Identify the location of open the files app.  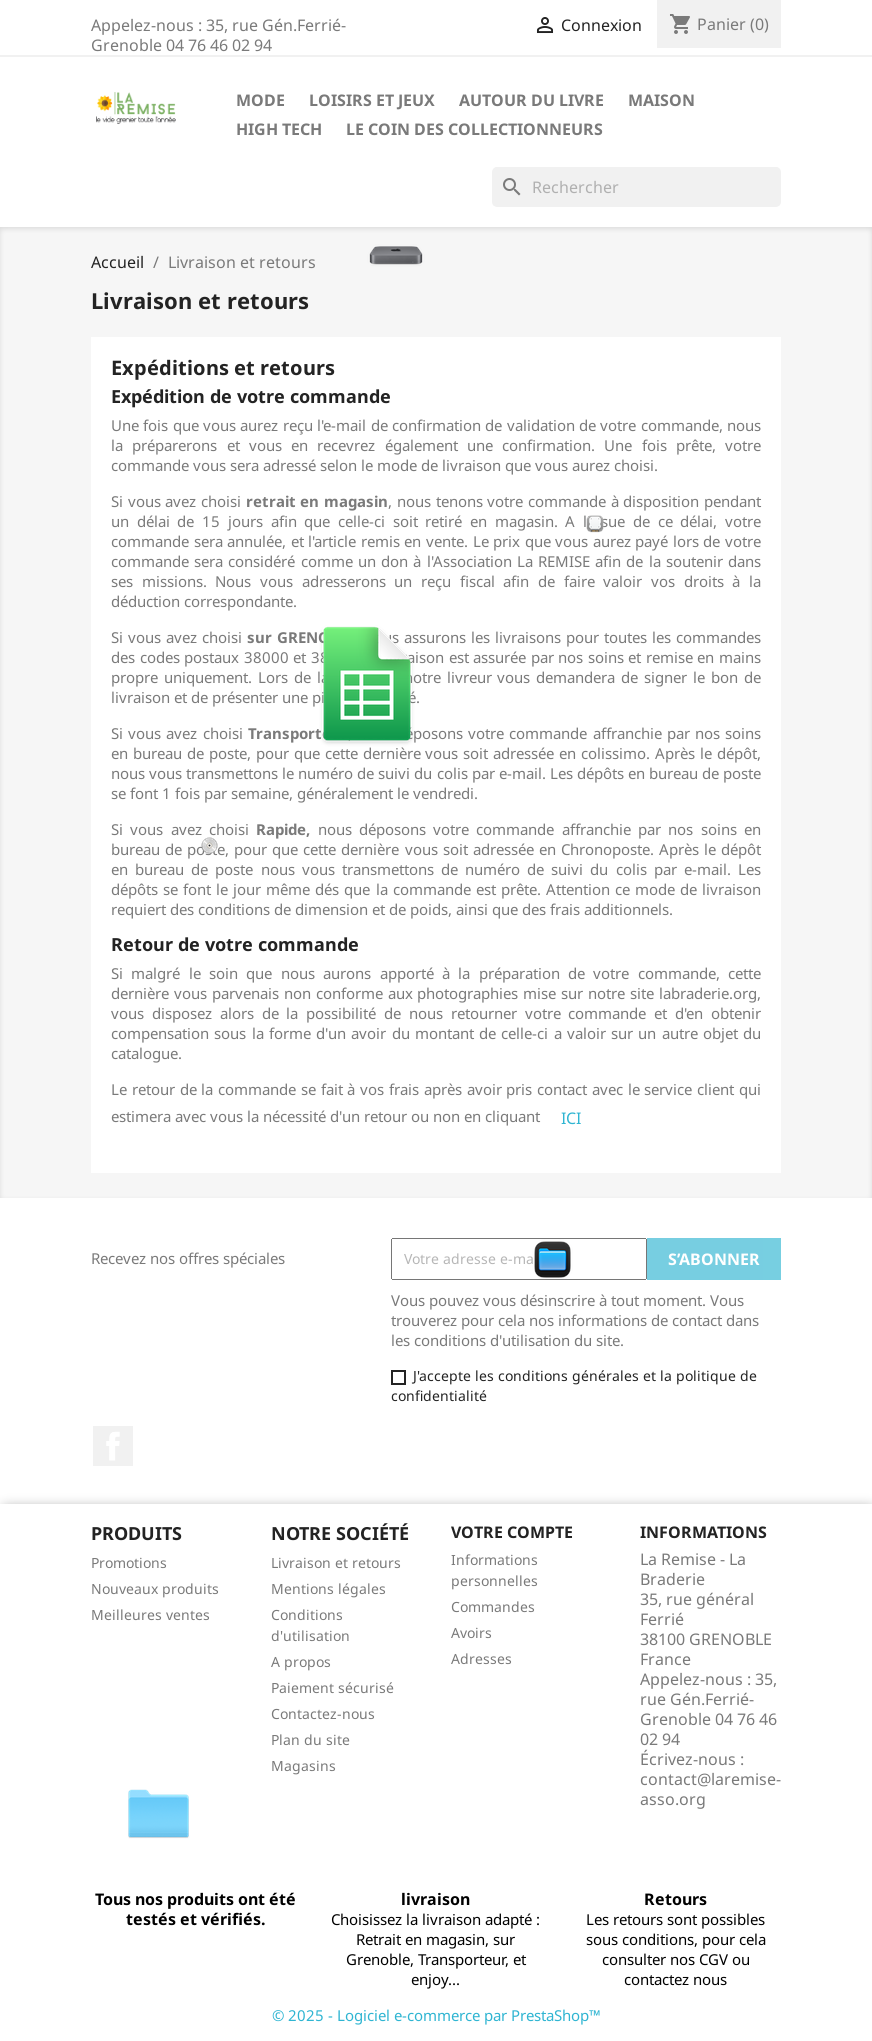
(552, 1259).